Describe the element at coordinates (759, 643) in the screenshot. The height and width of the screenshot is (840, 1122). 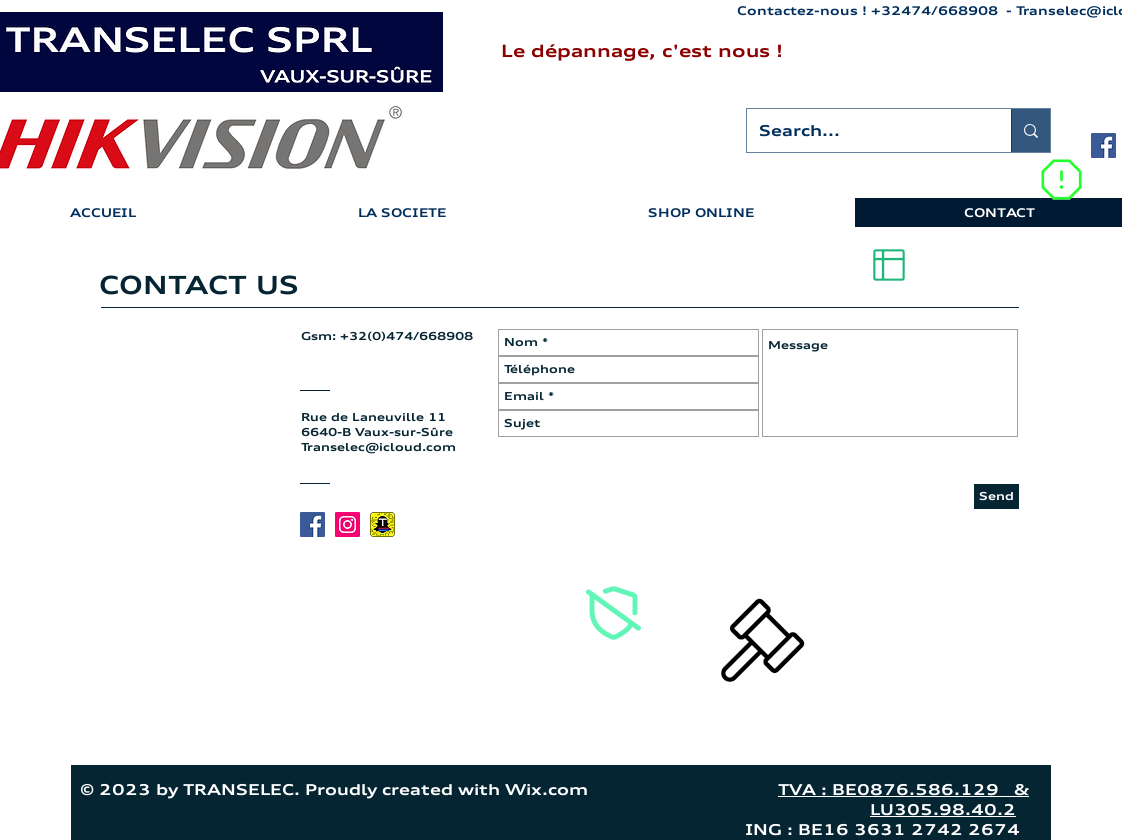
I see `access legal or terms of service information` at that location.